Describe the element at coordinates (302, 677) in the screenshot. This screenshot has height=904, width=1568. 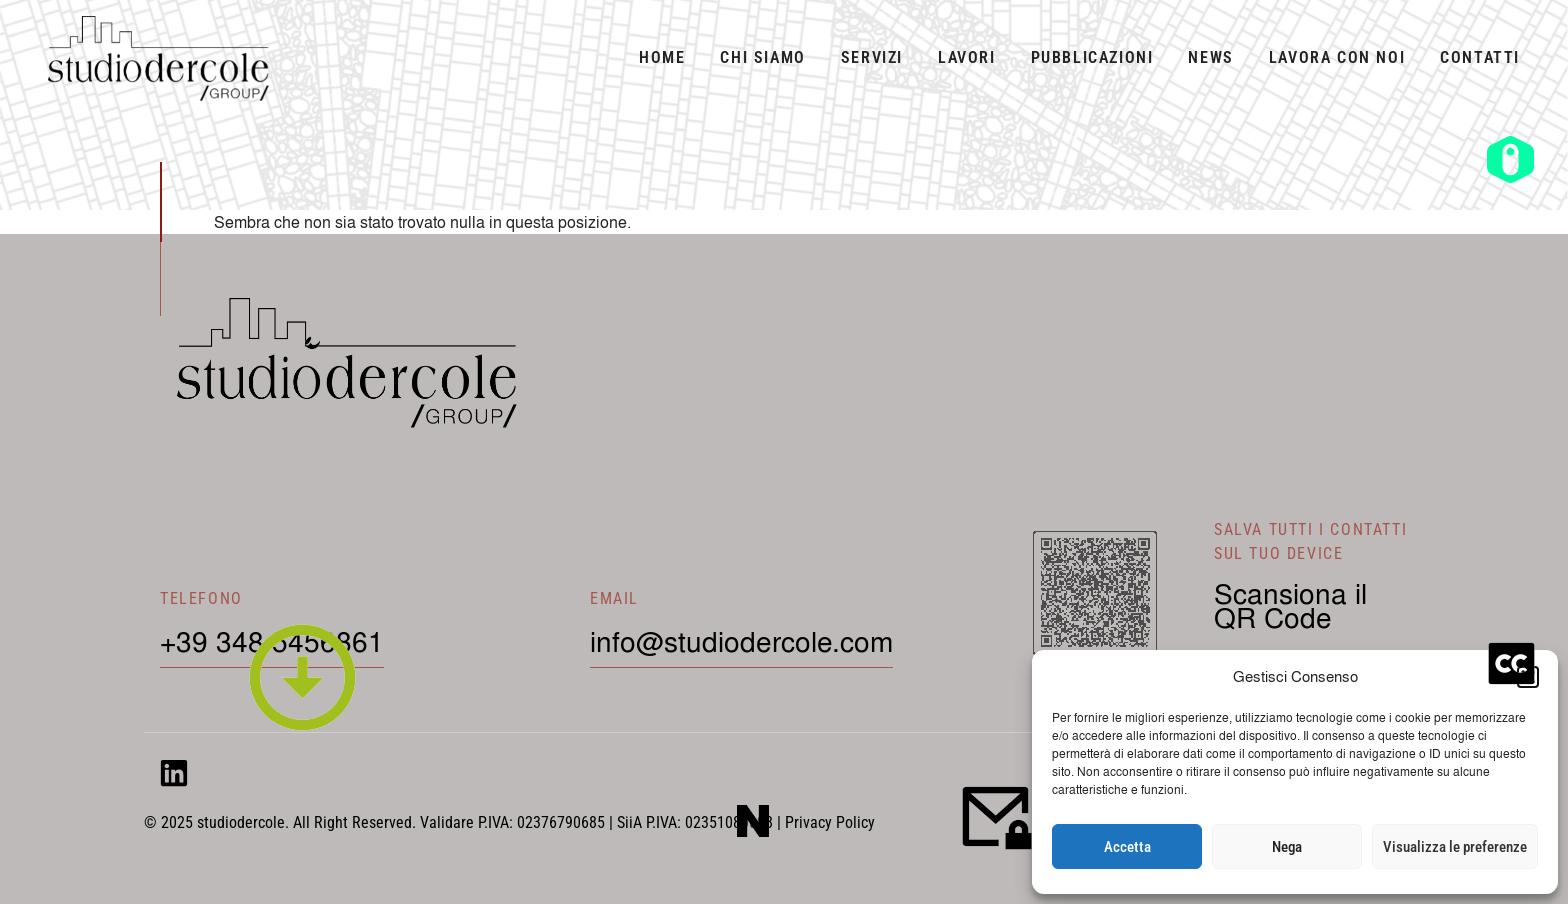
I see `download a file or content` at that location.